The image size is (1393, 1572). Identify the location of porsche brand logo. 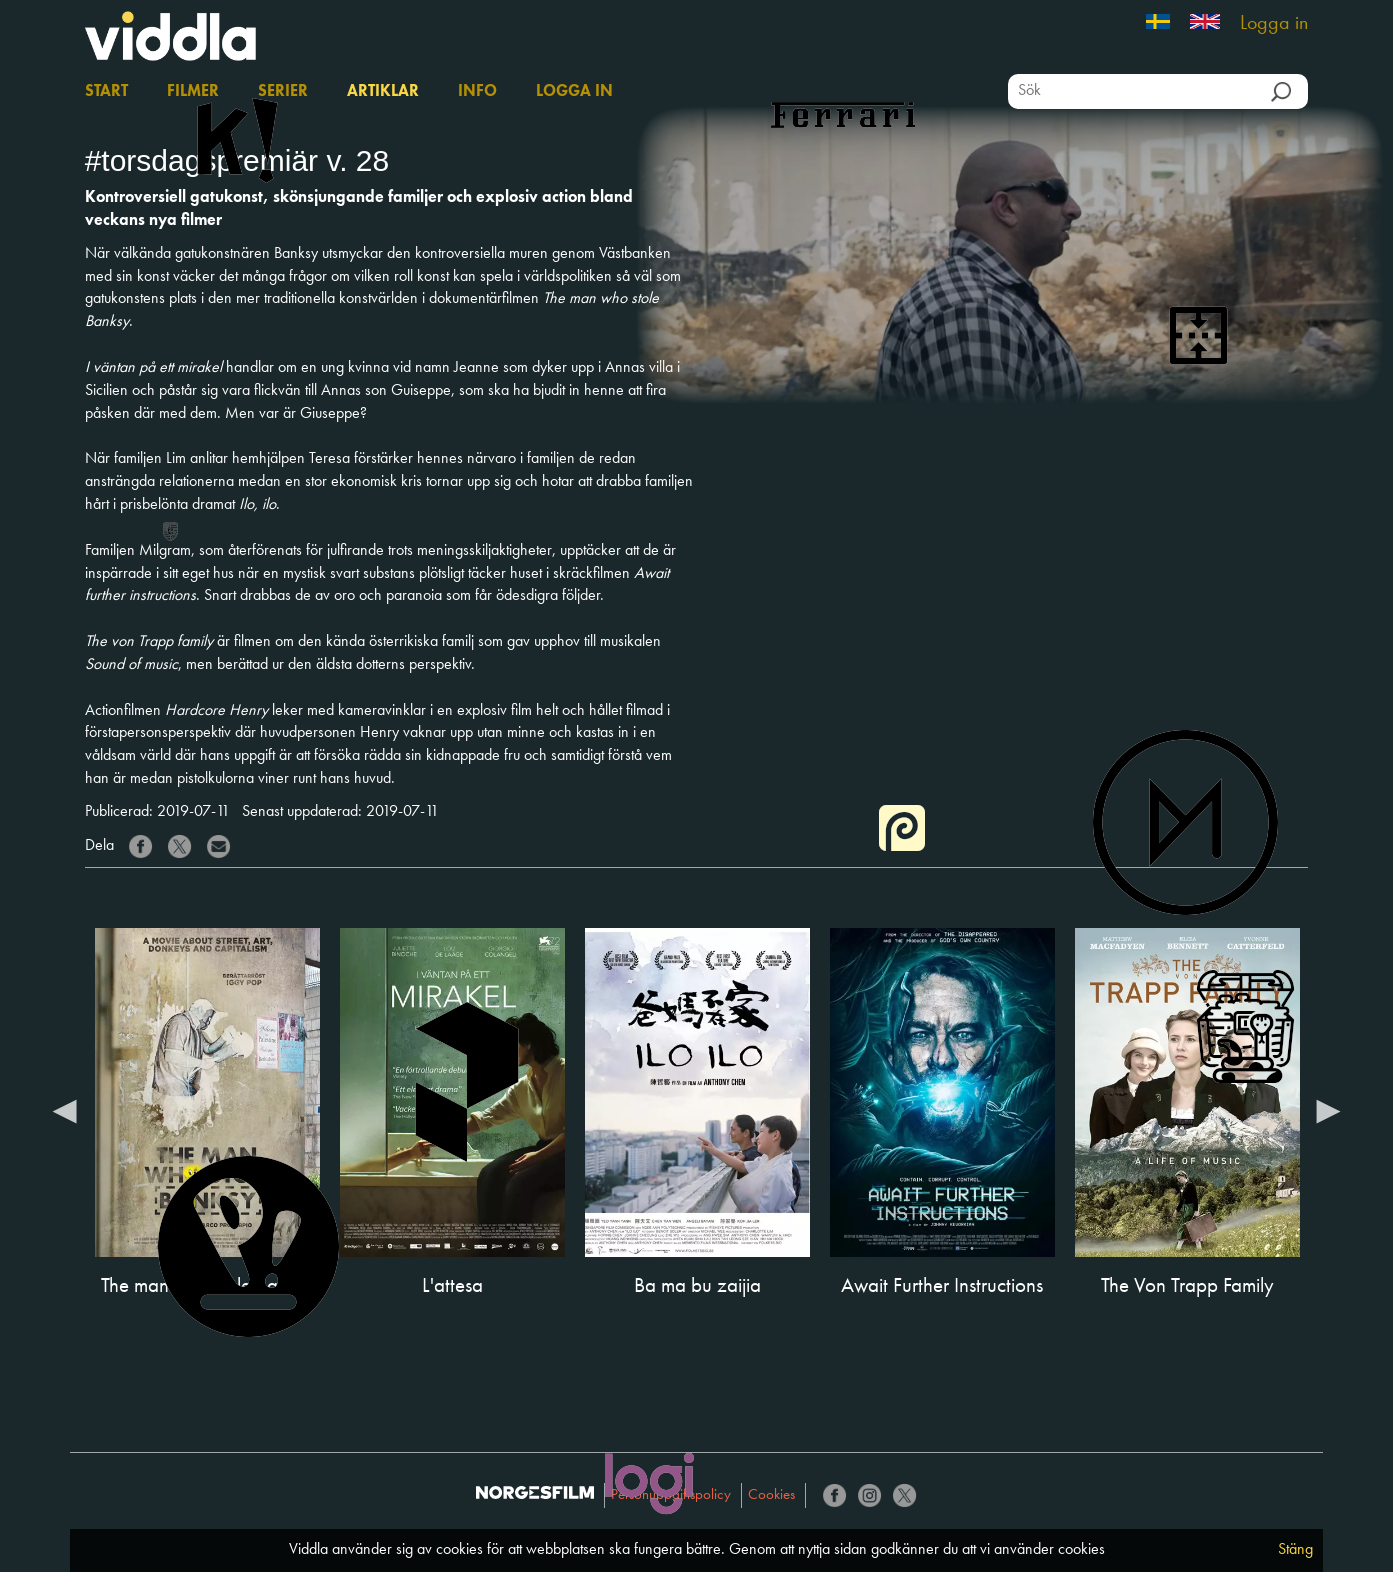
(170, 531).